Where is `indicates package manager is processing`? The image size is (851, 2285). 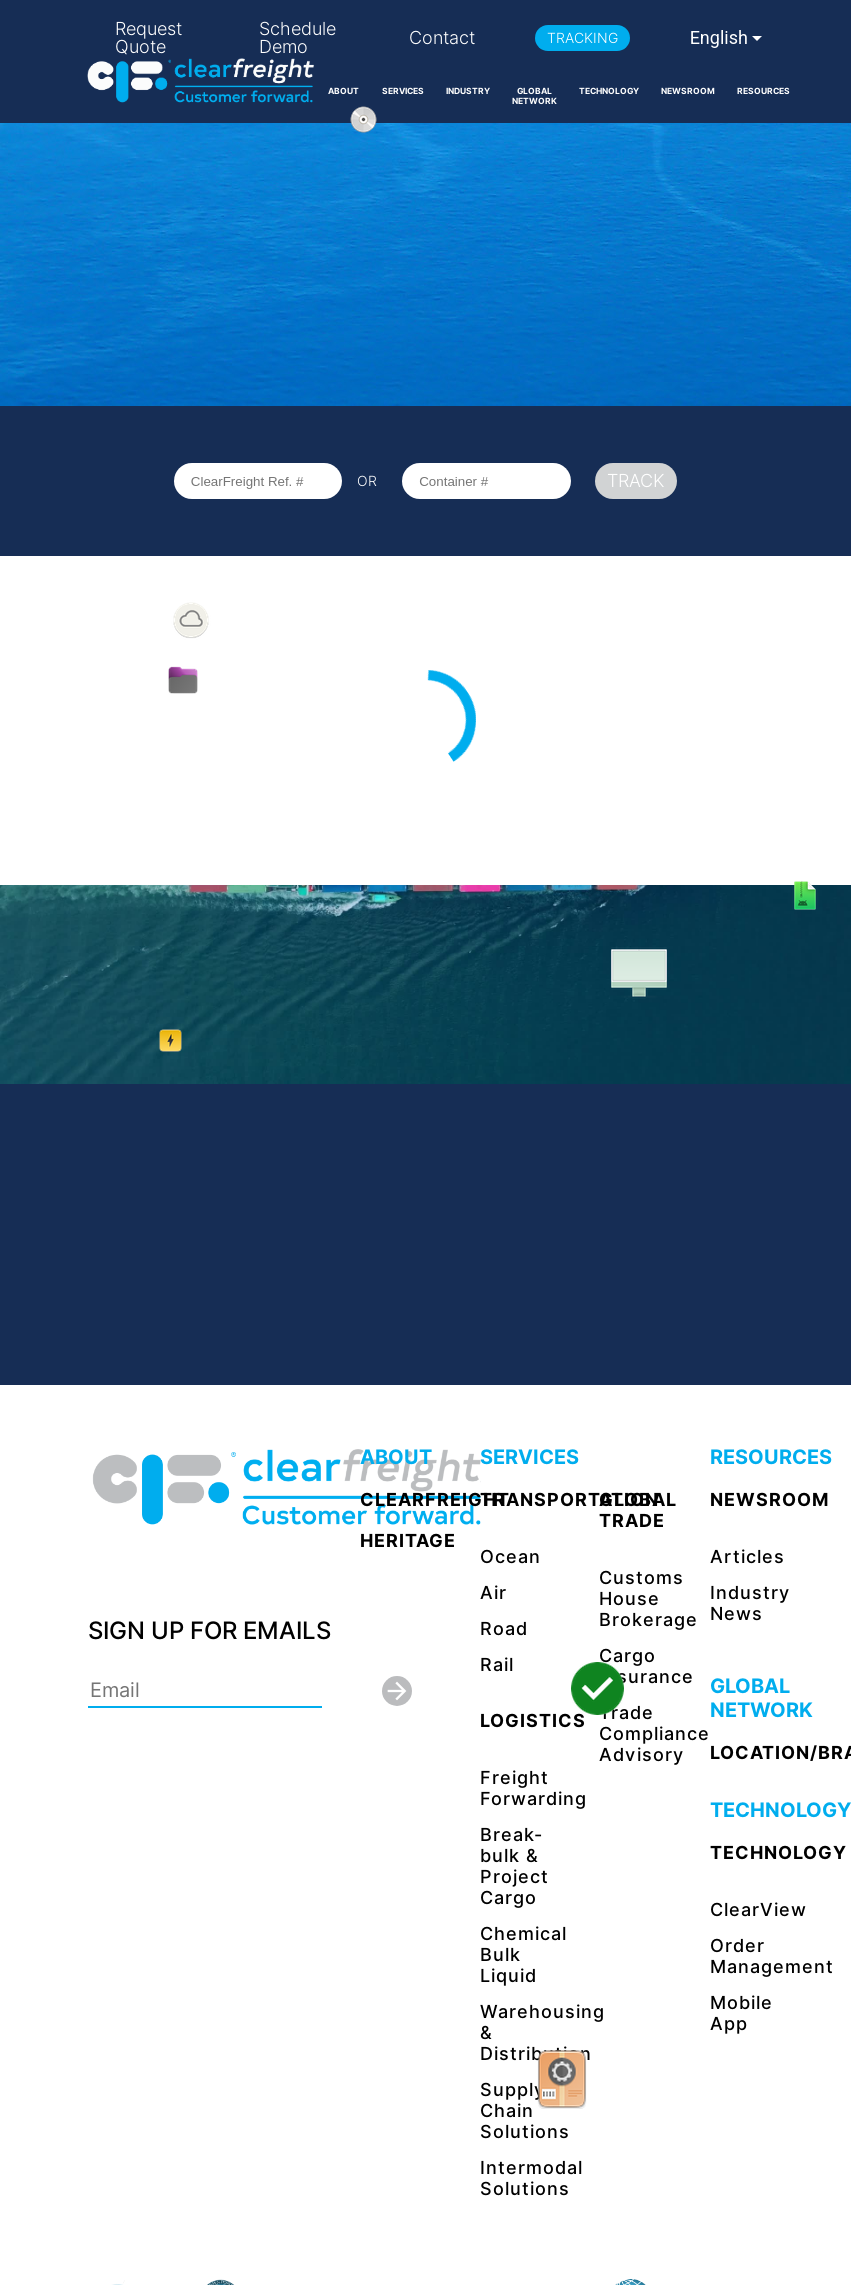 indicates package manager is processing is located at coordinates (562, 2079).